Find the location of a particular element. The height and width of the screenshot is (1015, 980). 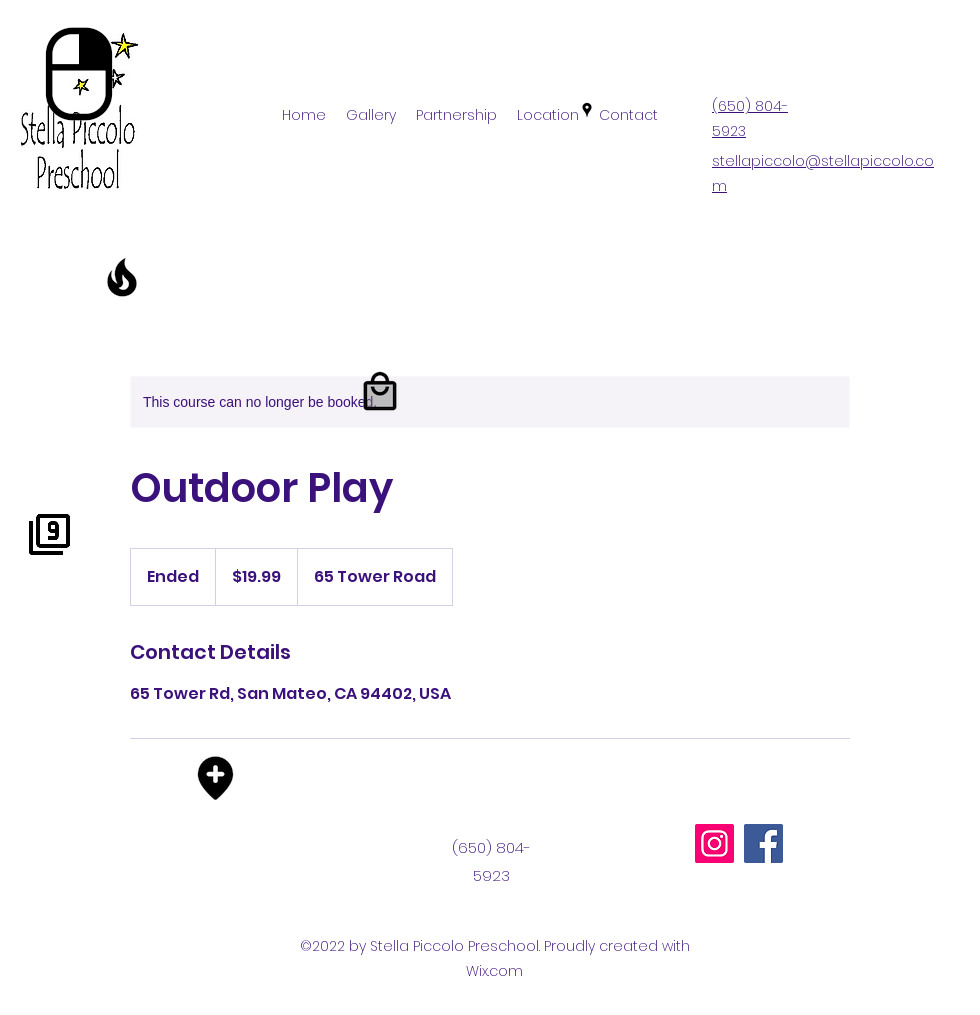

indicates 9 items in a stack or collection is located at coordinates (49, 534).